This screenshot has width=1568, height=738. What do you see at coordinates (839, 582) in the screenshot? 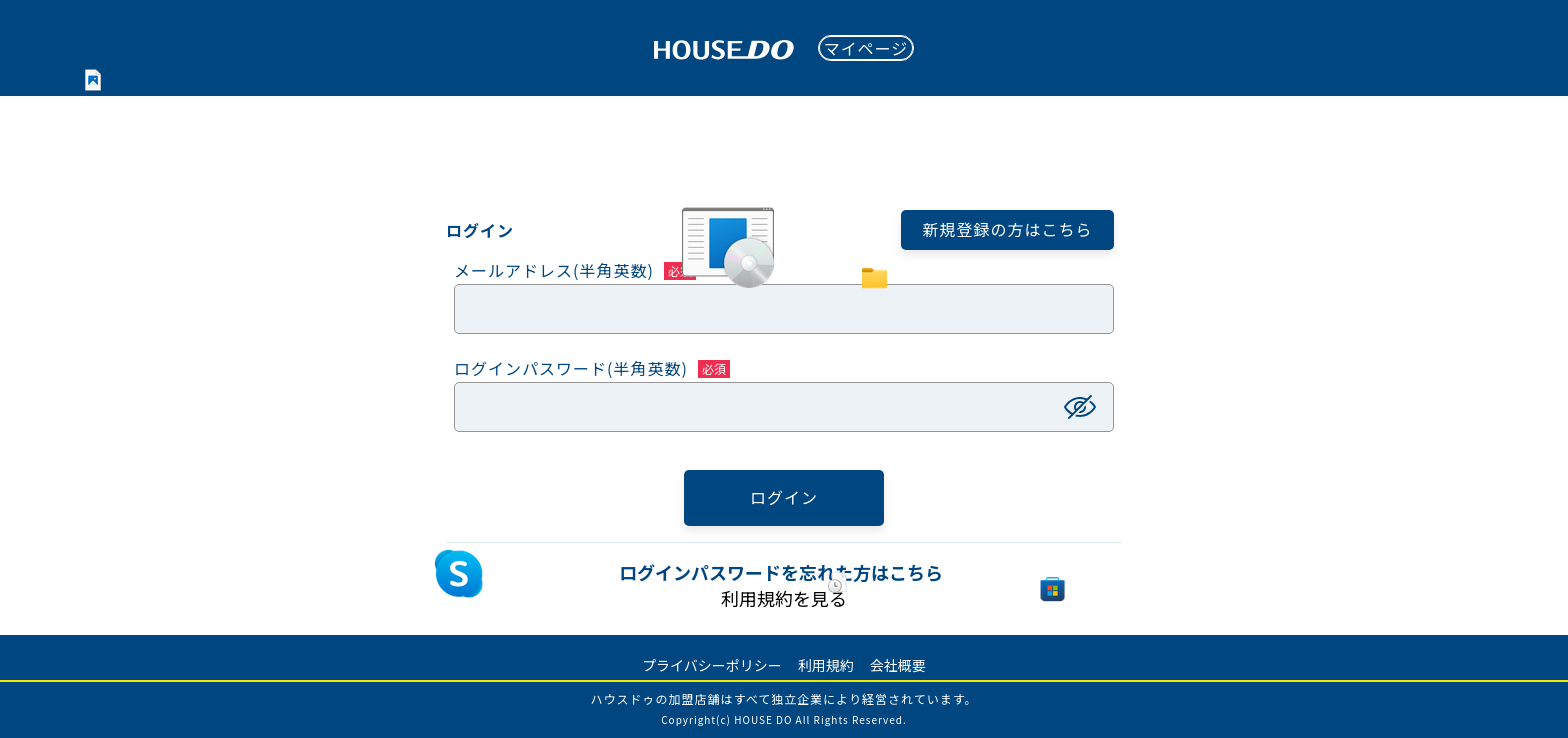
I see `view file history or previous versions` at bounding box center [839, 582].